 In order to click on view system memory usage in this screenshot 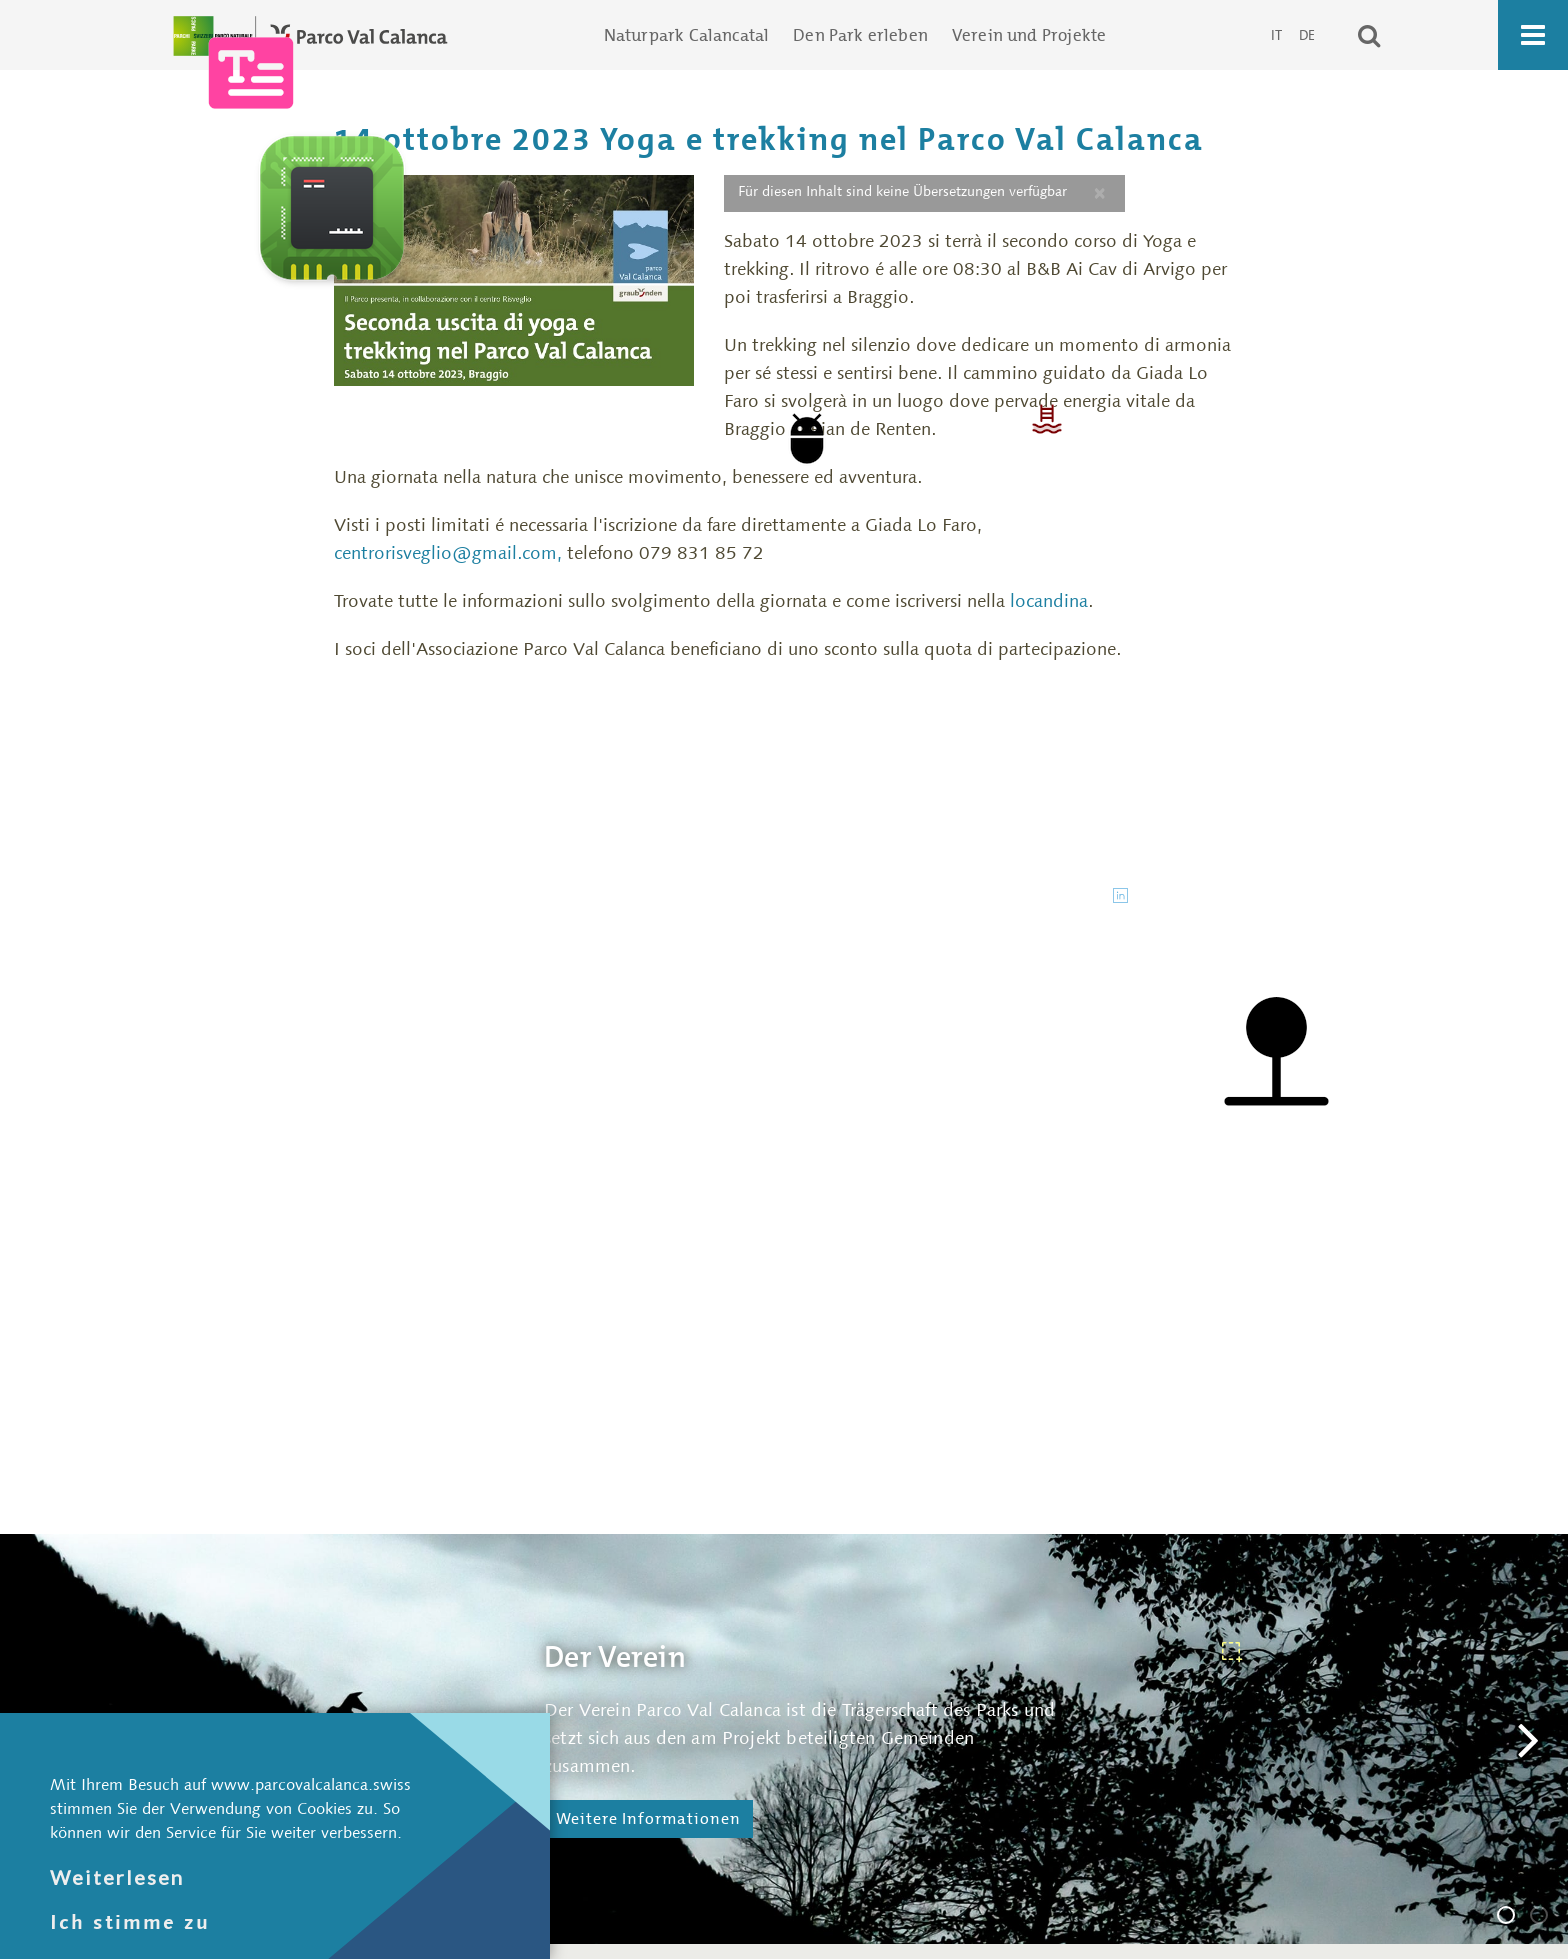, I will do `click(332, 208)`.